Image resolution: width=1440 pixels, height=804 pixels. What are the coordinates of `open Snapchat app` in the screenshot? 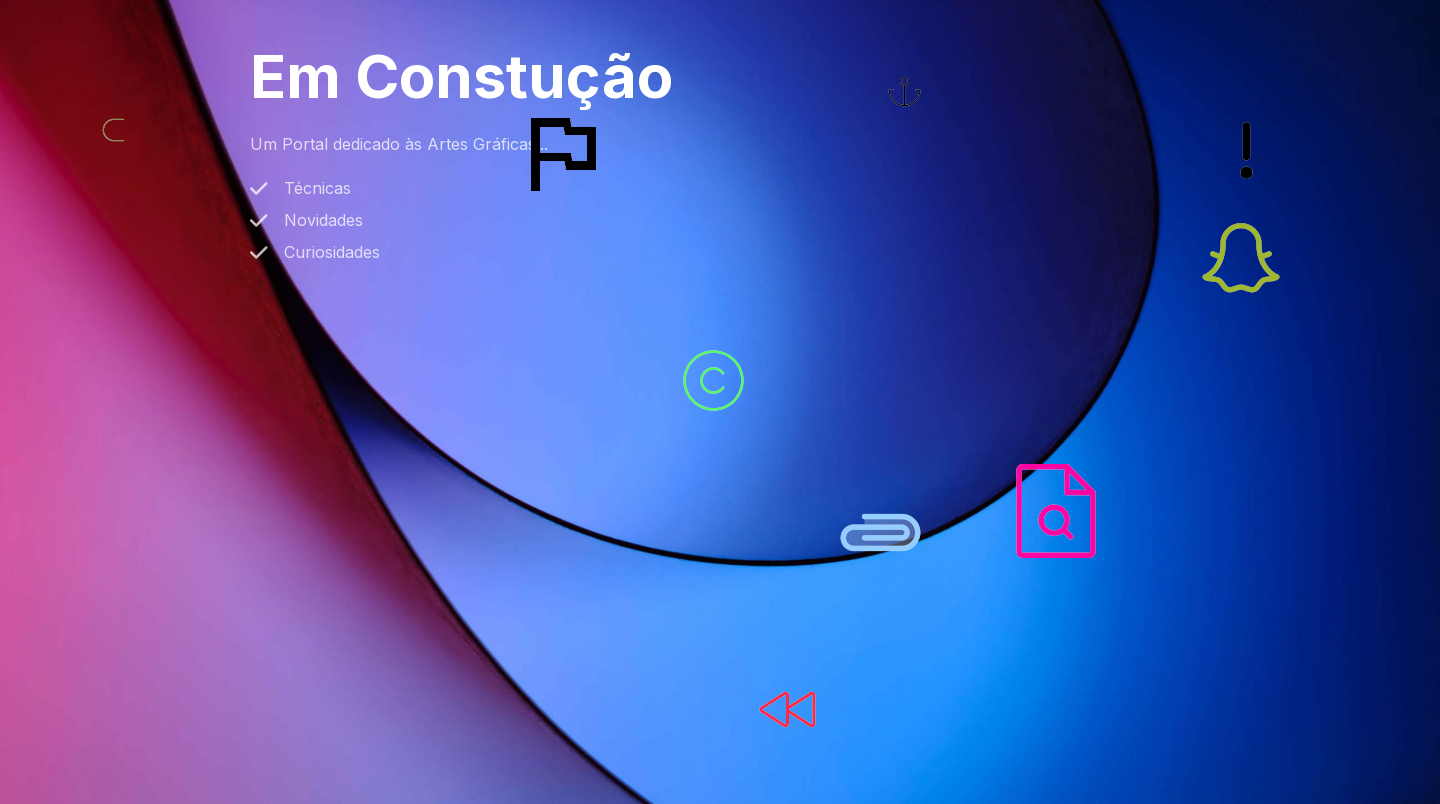 It's located at (1241, 259).